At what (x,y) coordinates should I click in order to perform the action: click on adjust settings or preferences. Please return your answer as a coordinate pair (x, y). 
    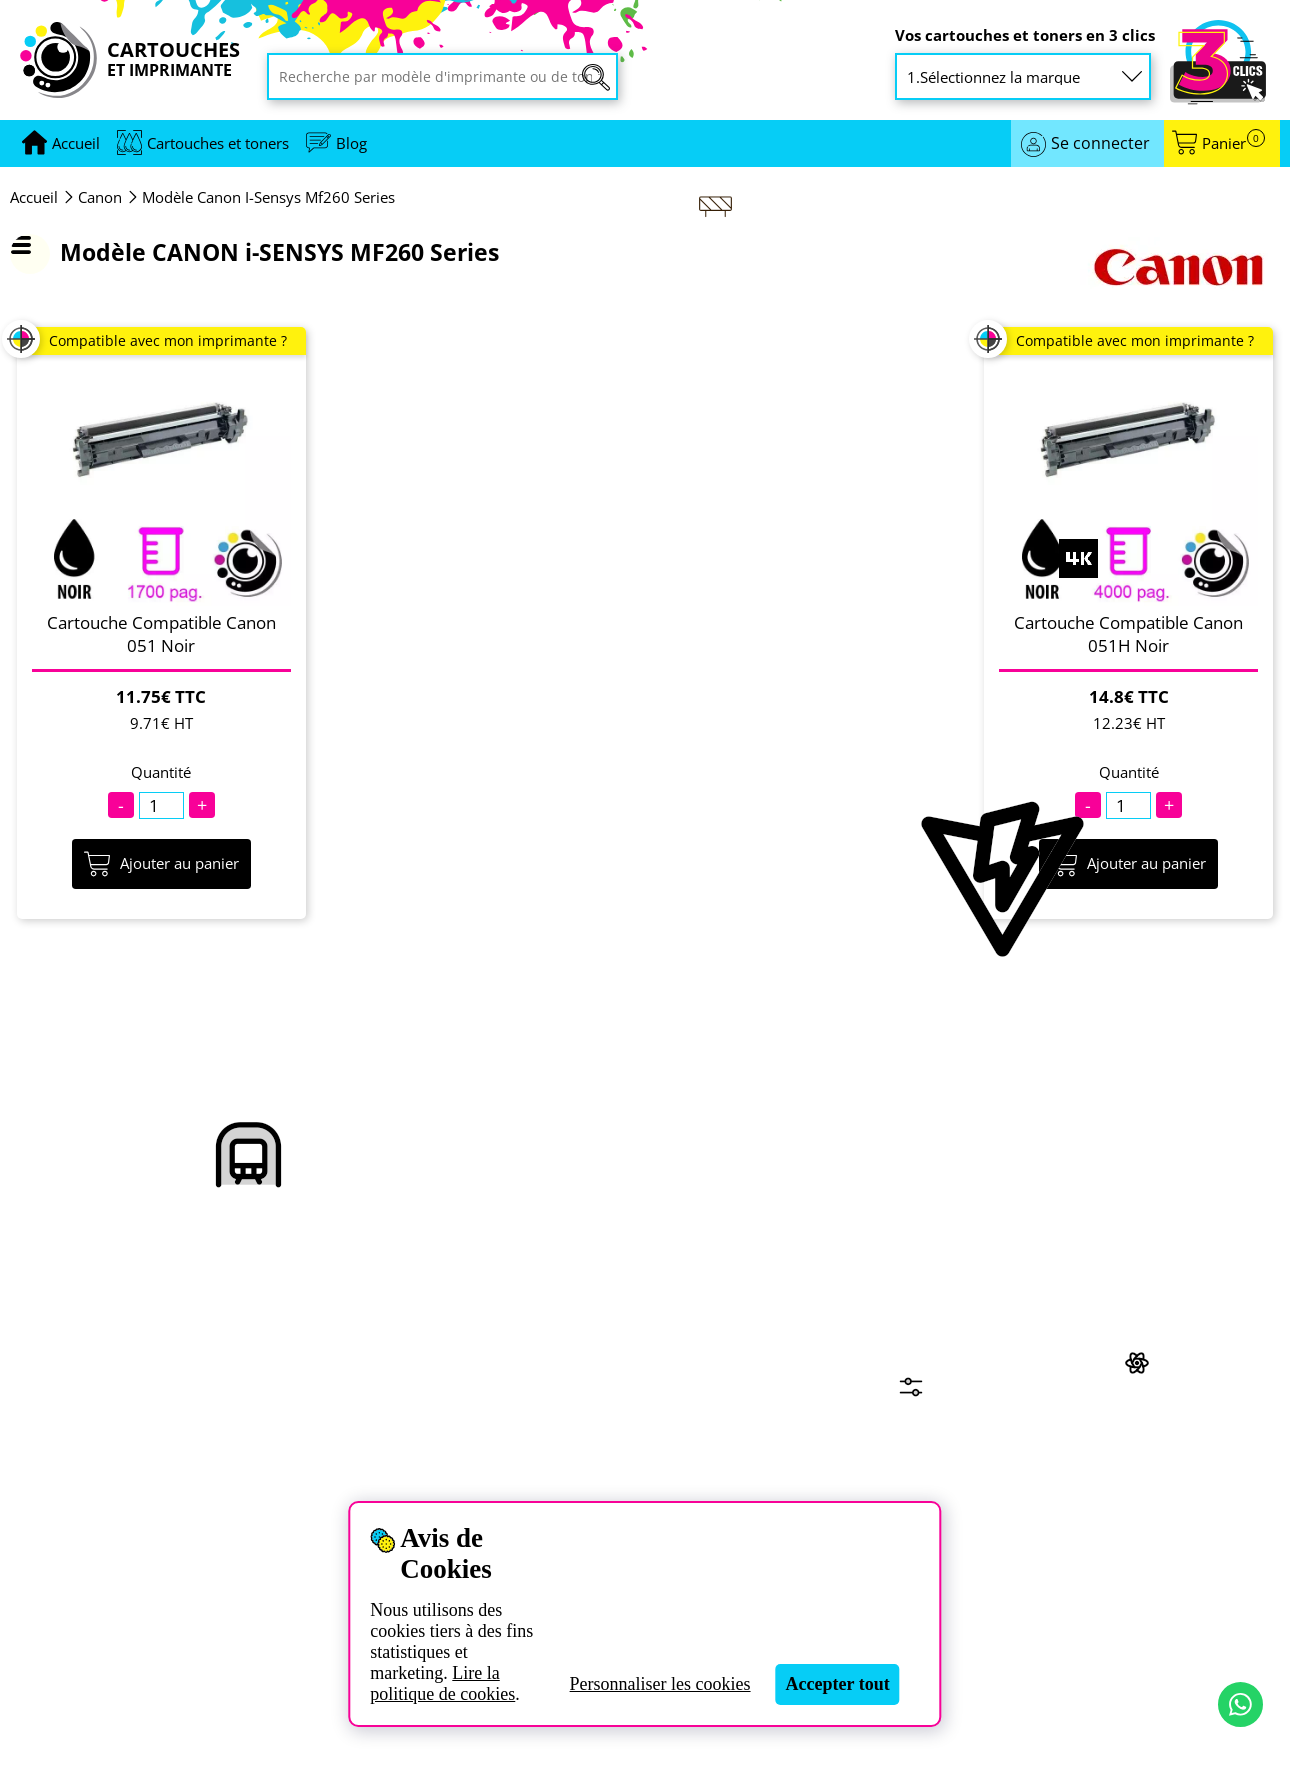
    Looking at the image, I should click on (911, 1387).